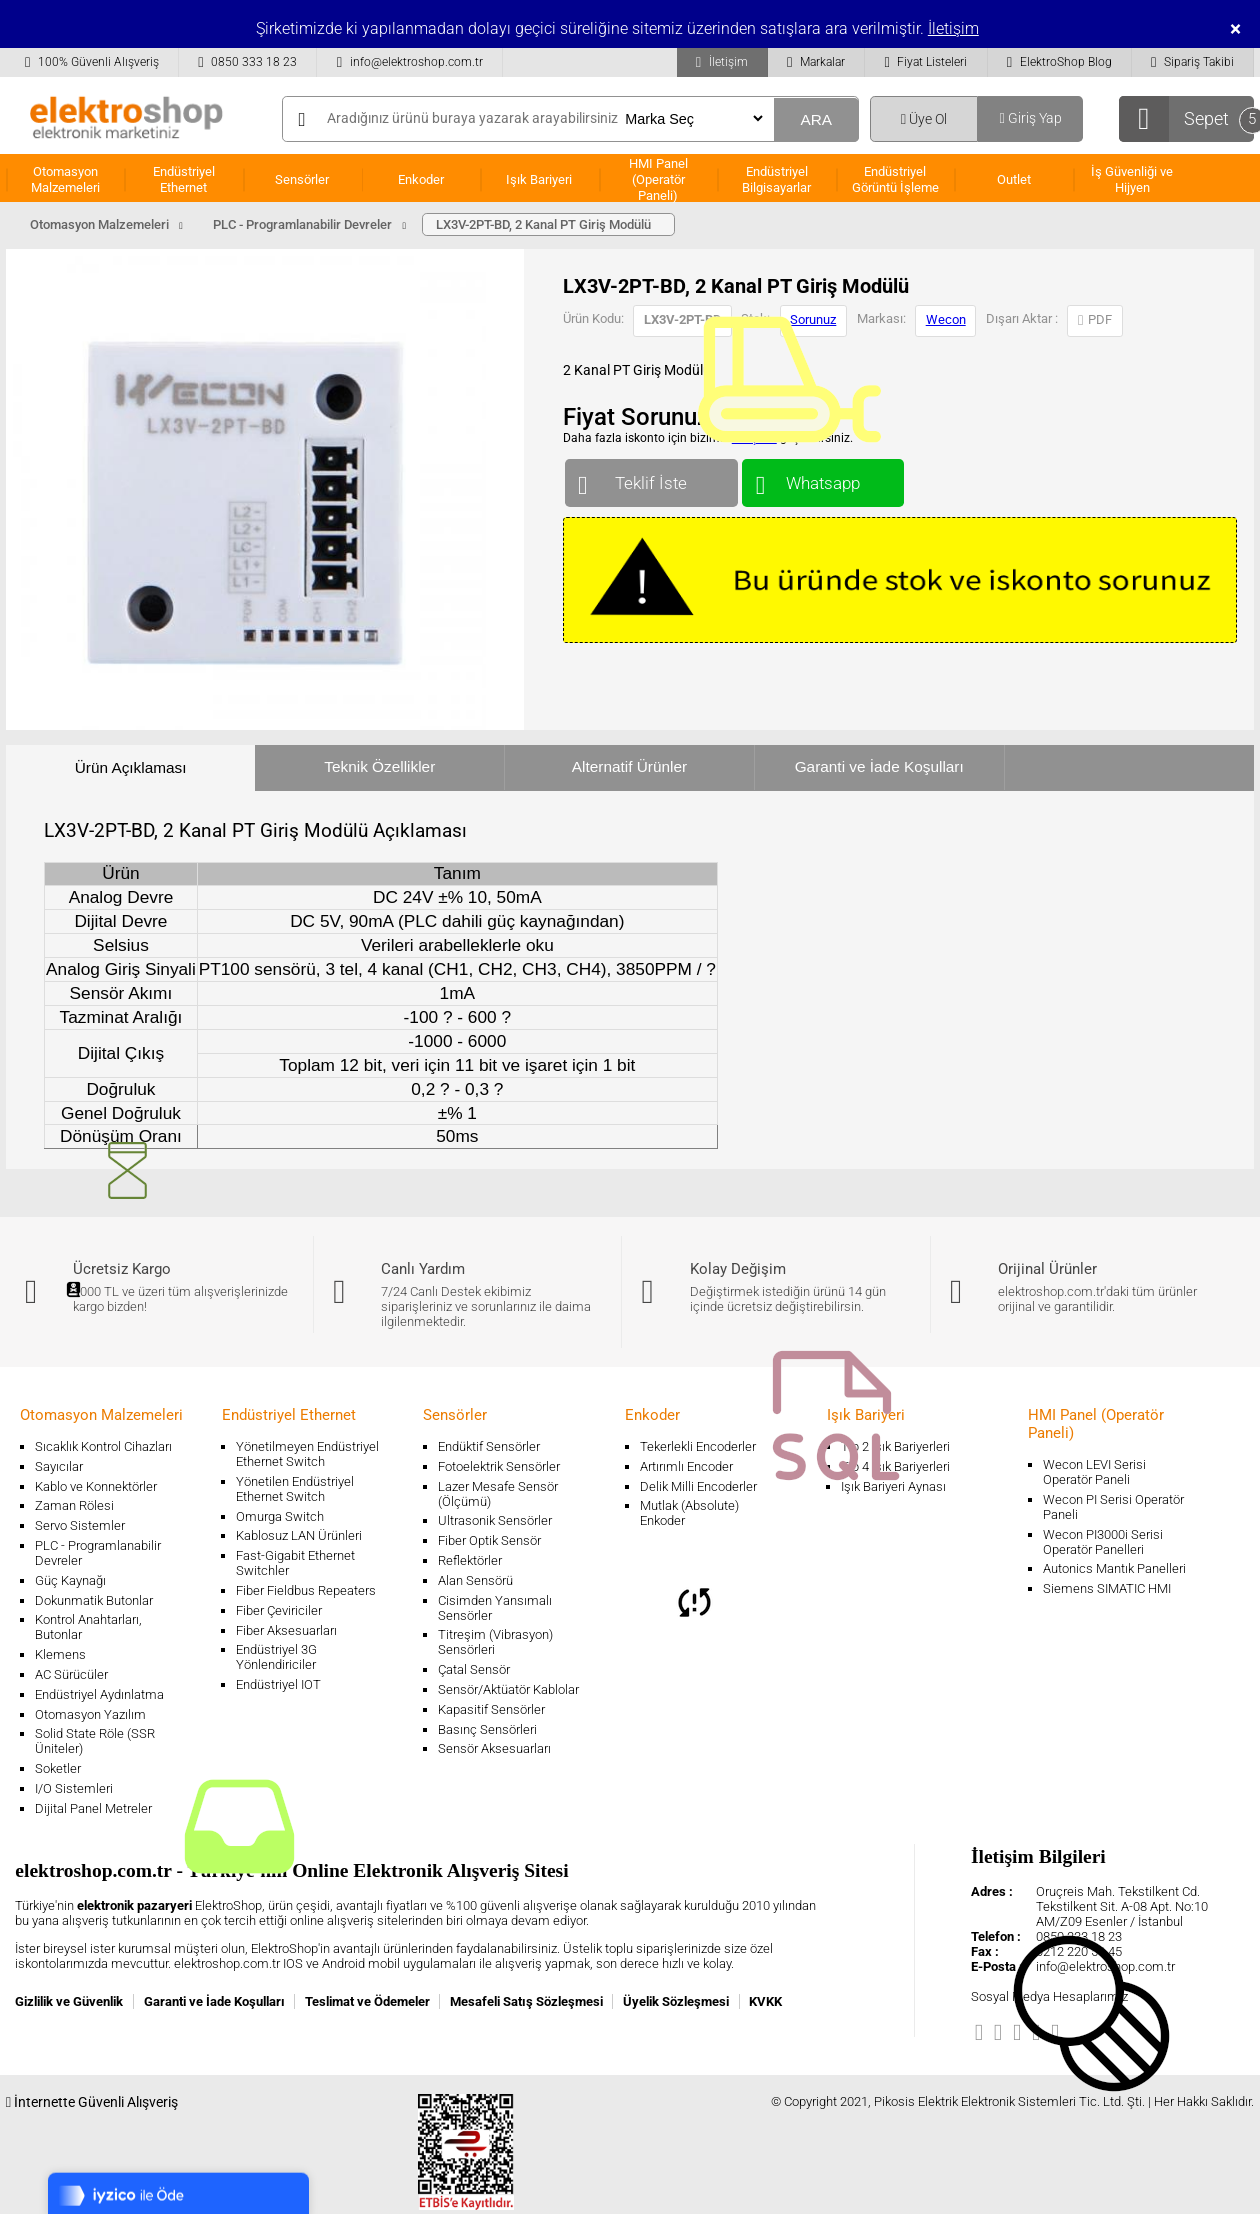 The width and height of the screenshot is (1260, 2214). Describe the element at coordinates (73, 1289) in the screenshot. I see `access dark mode or spooky theme settings` at that location.